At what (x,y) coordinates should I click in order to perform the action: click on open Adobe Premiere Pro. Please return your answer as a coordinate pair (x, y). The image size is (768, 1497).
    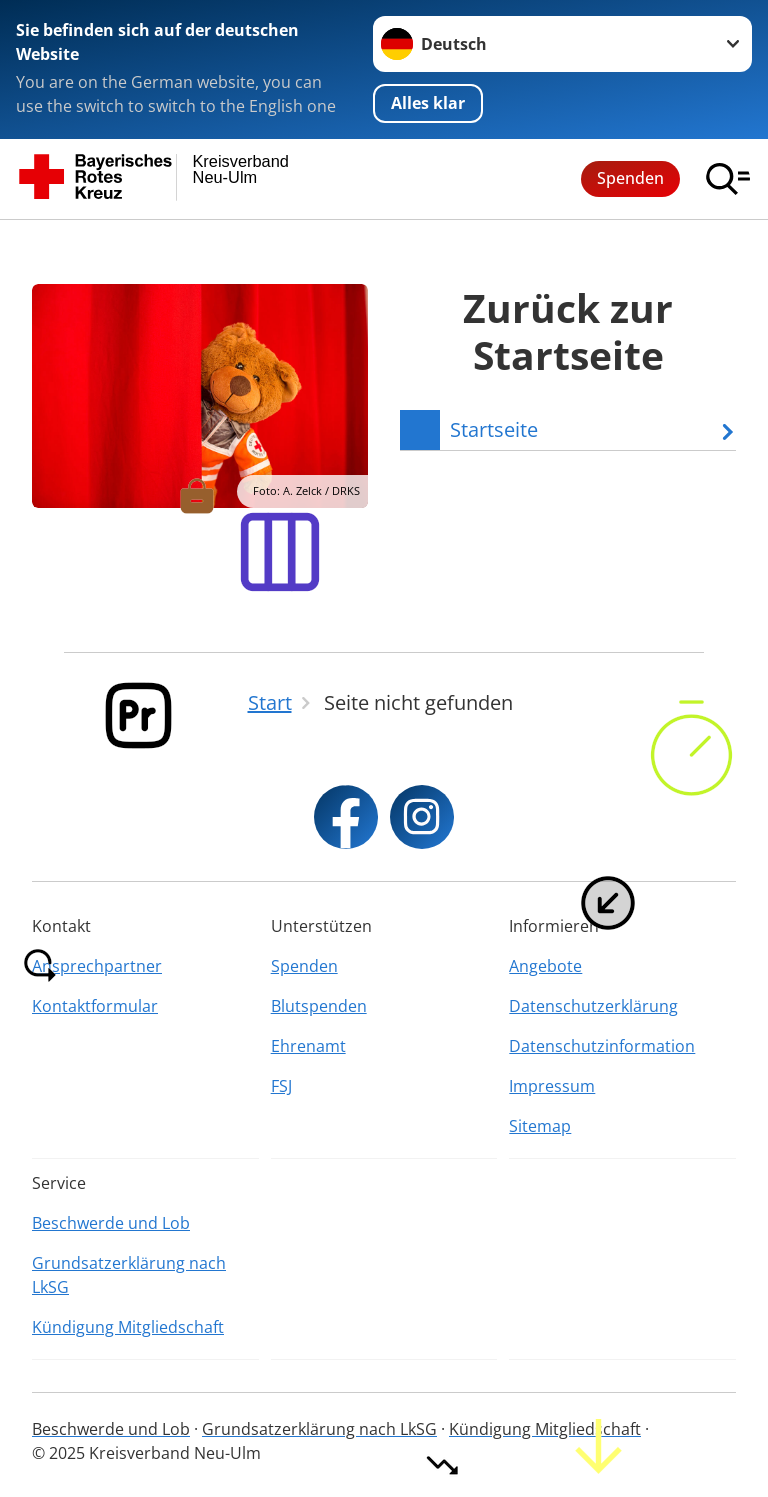
    Looking at the image, I should click on (138, 715).